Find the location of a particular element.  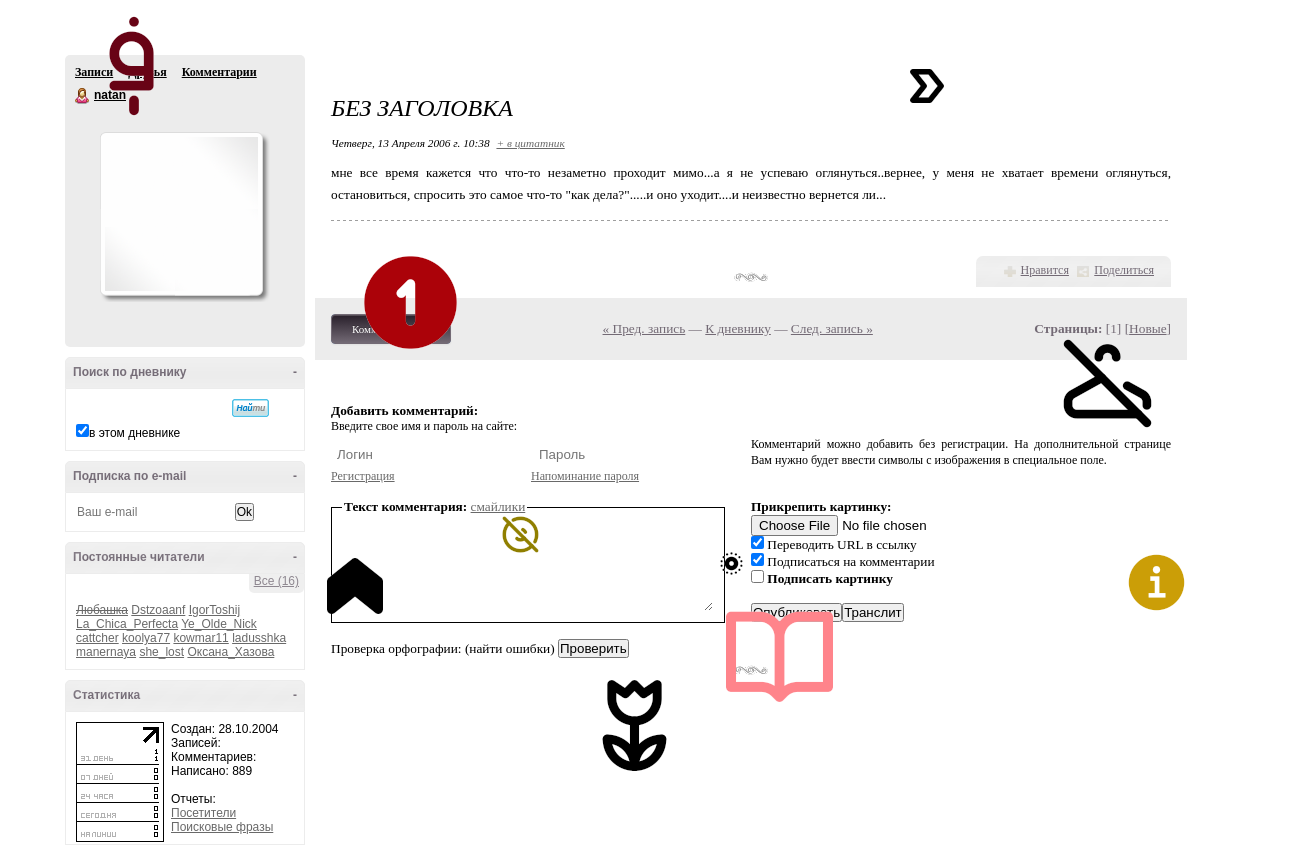

disable copyleft licensing is located at coordinates (520, 534).